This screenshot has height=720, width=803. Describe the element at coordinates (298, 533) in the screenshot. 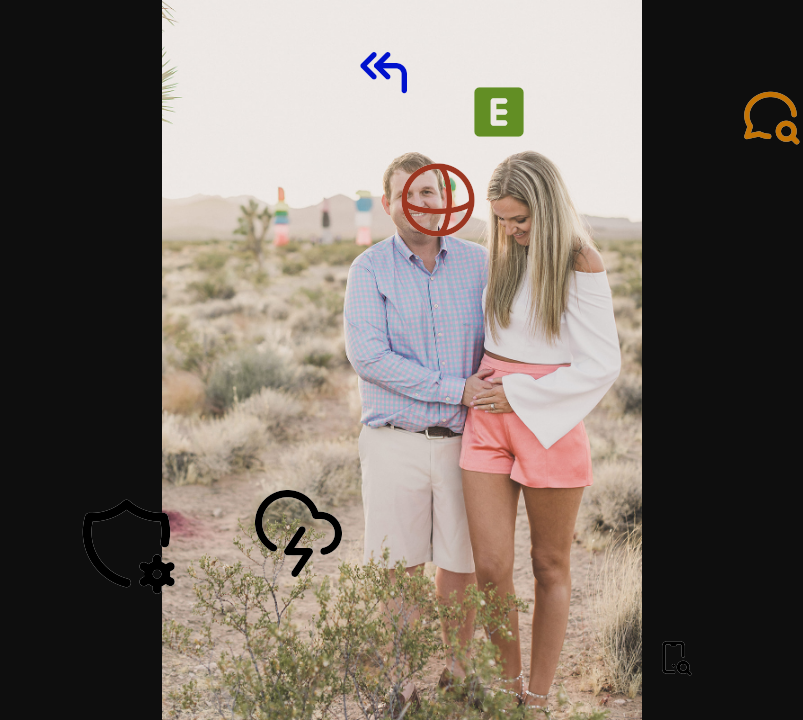

I see `indicates thunderstorm or severe weather conditions` at that location.